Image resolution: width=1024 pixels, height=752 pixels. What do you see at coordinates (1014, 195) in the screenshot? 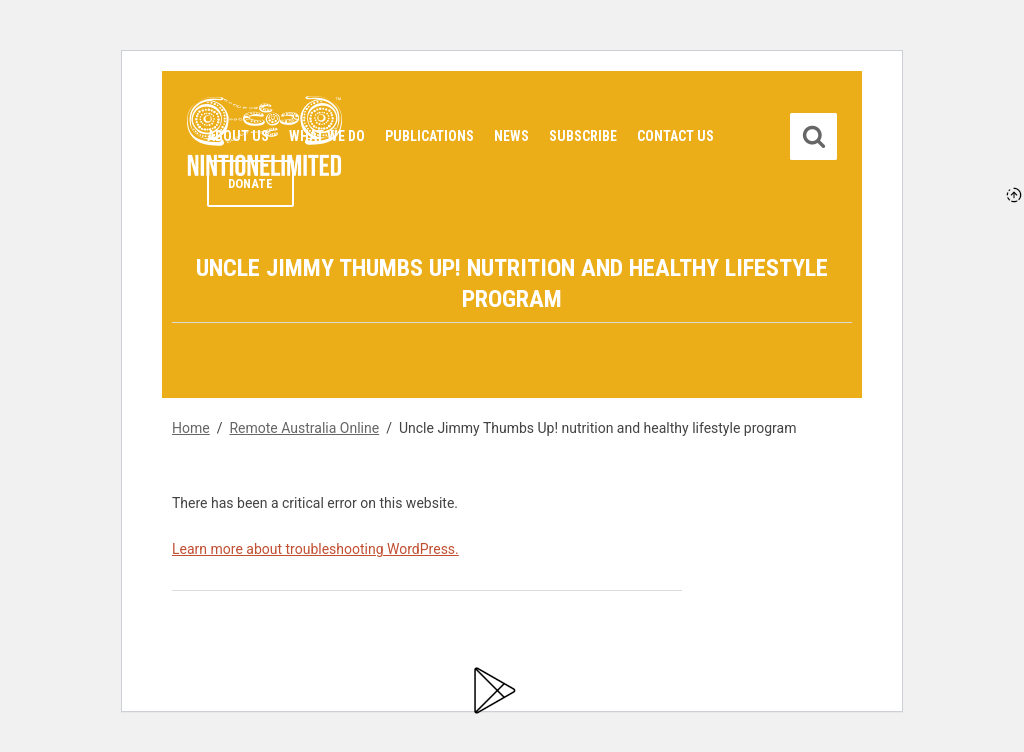
I see `upload in progress` at bounding box center [1014, 195].